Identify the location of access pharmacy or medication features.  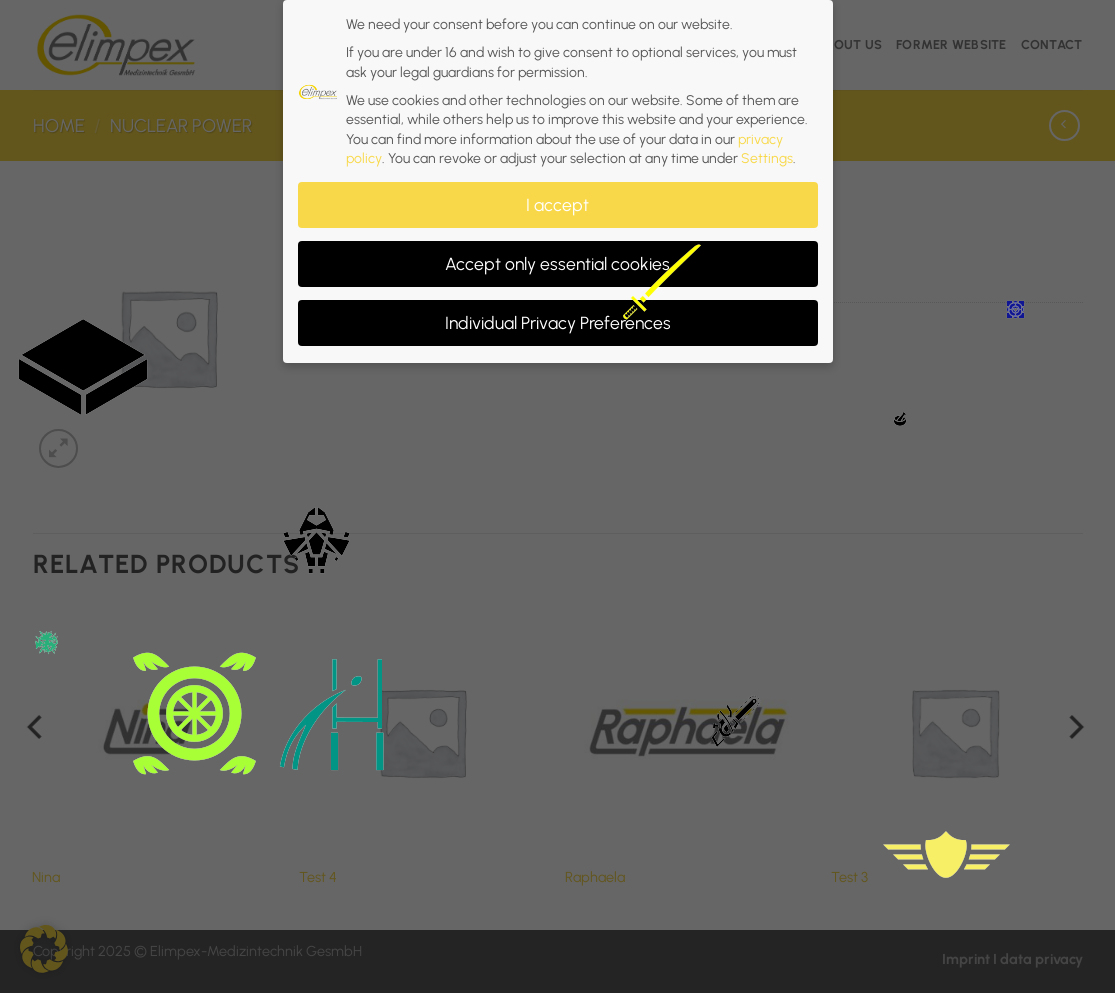
(900, 419).